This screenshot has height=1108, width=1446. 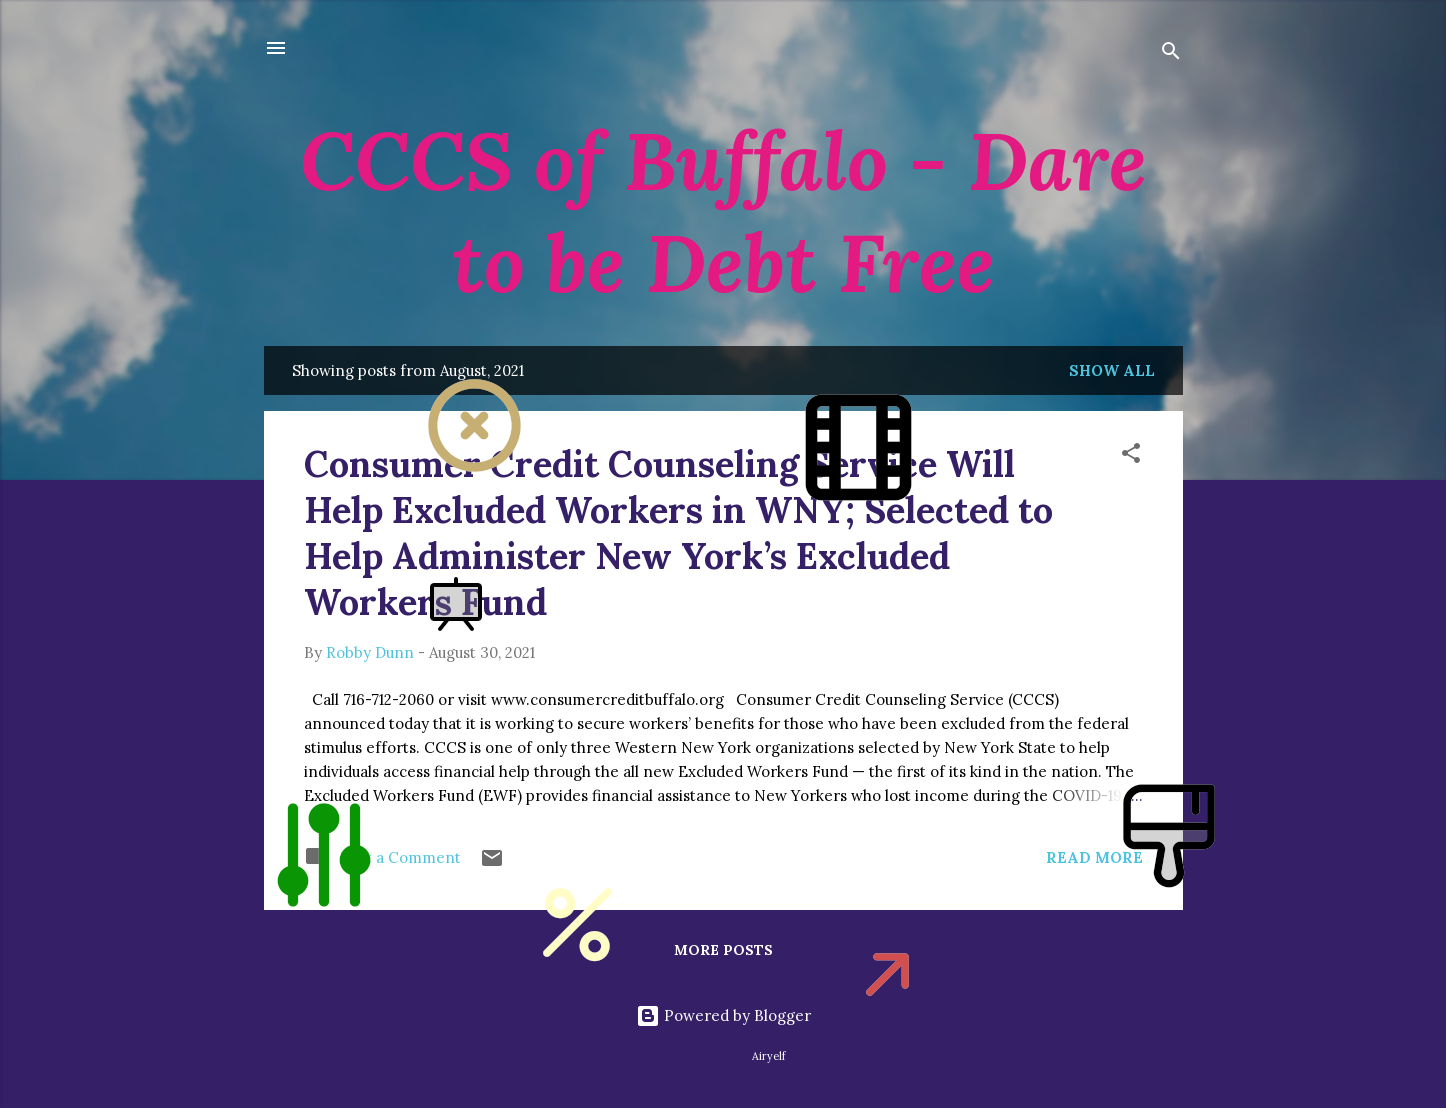 I want to click on open link in new tab or window, so click(x=887, y=974).